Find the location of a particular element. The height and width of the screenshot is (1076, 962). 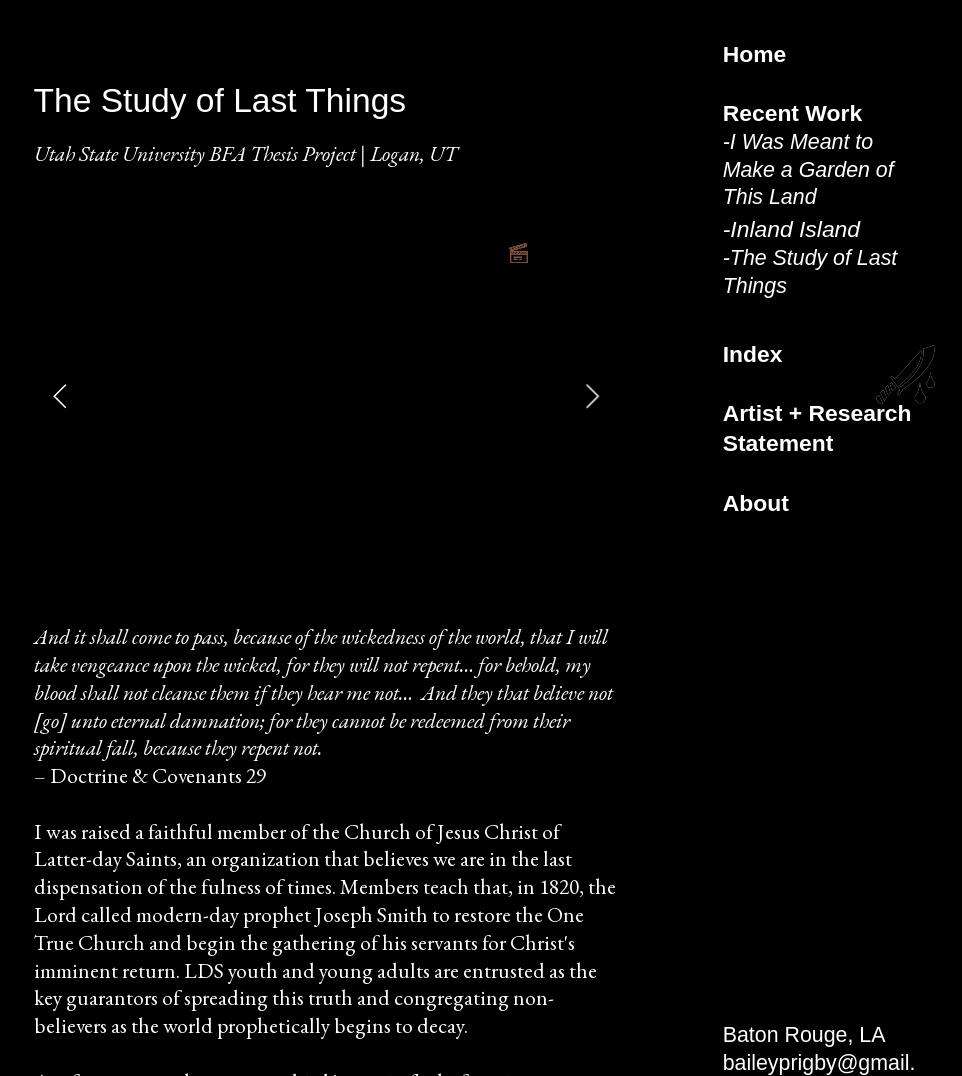

access video or movie content is located at coordinates (519, 253).